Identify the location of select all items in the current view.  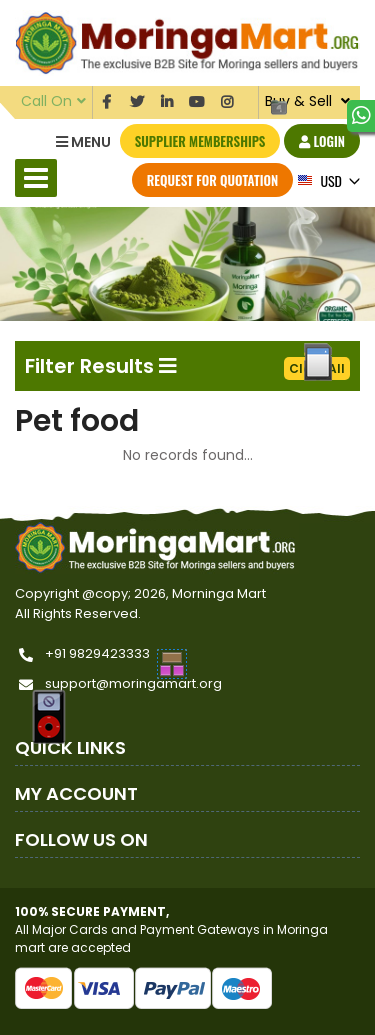
(172, 664).